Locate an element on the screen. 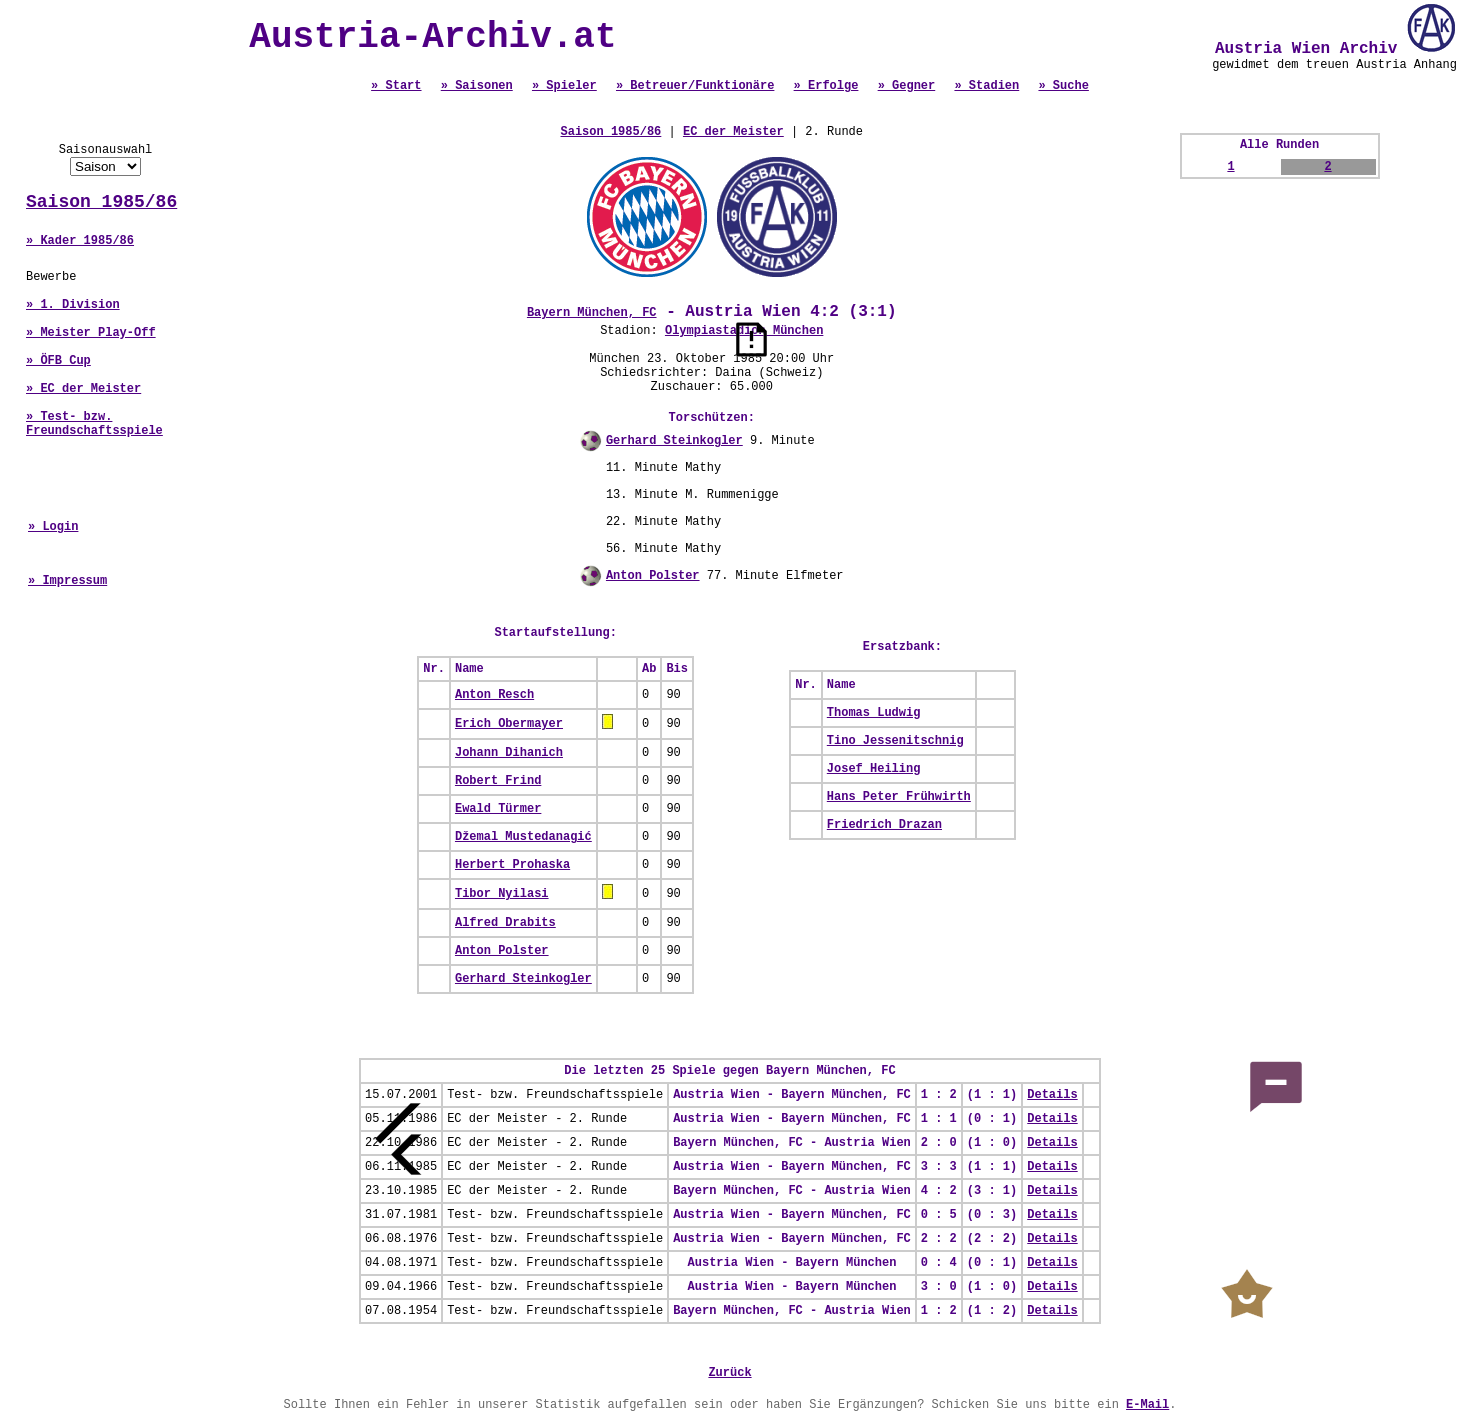  indicates a favorite or starred item with positive feedback is located at coordinates (1247, 1295).